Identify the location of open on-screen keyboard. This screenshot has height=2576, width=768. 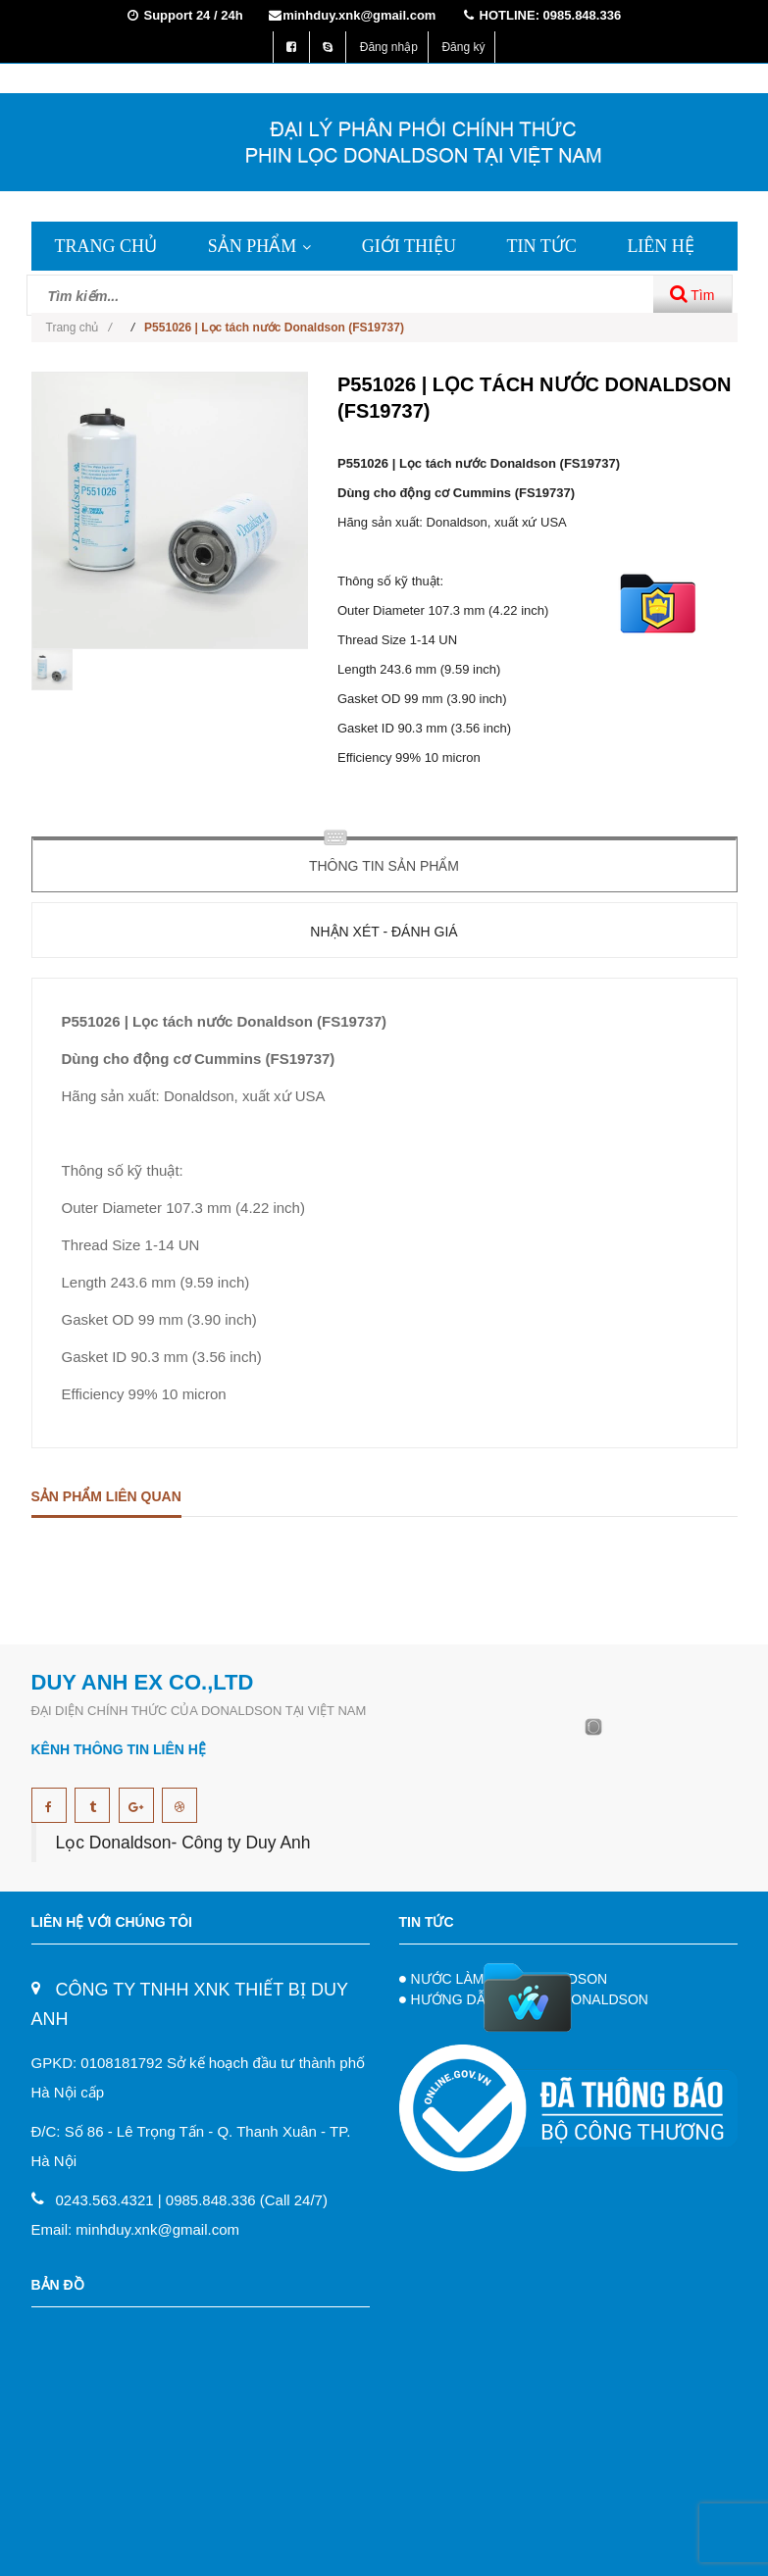
(335, 837).